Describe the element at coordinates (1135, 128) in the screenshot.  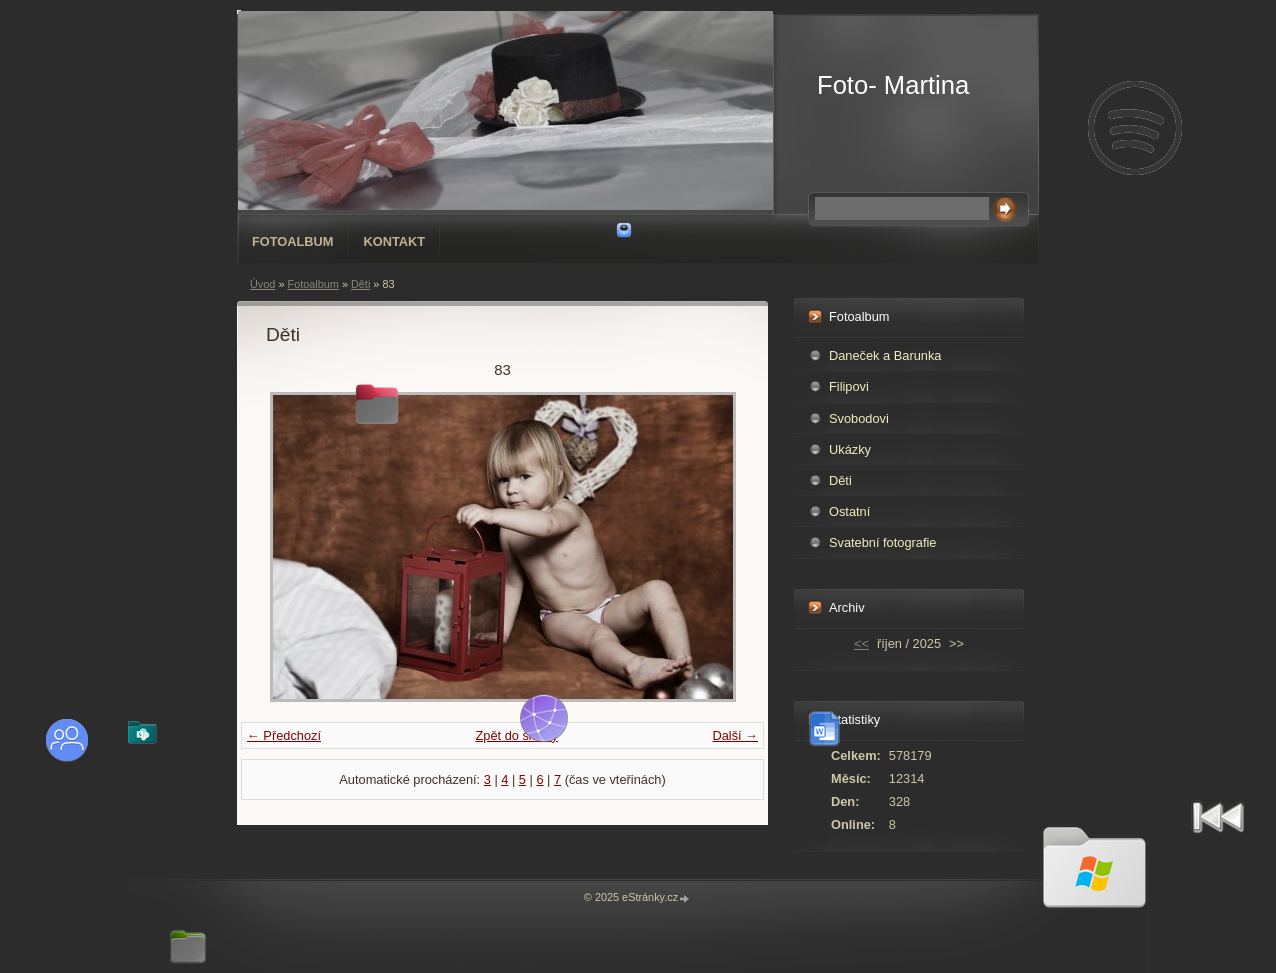
I see `open spotify` at that location.